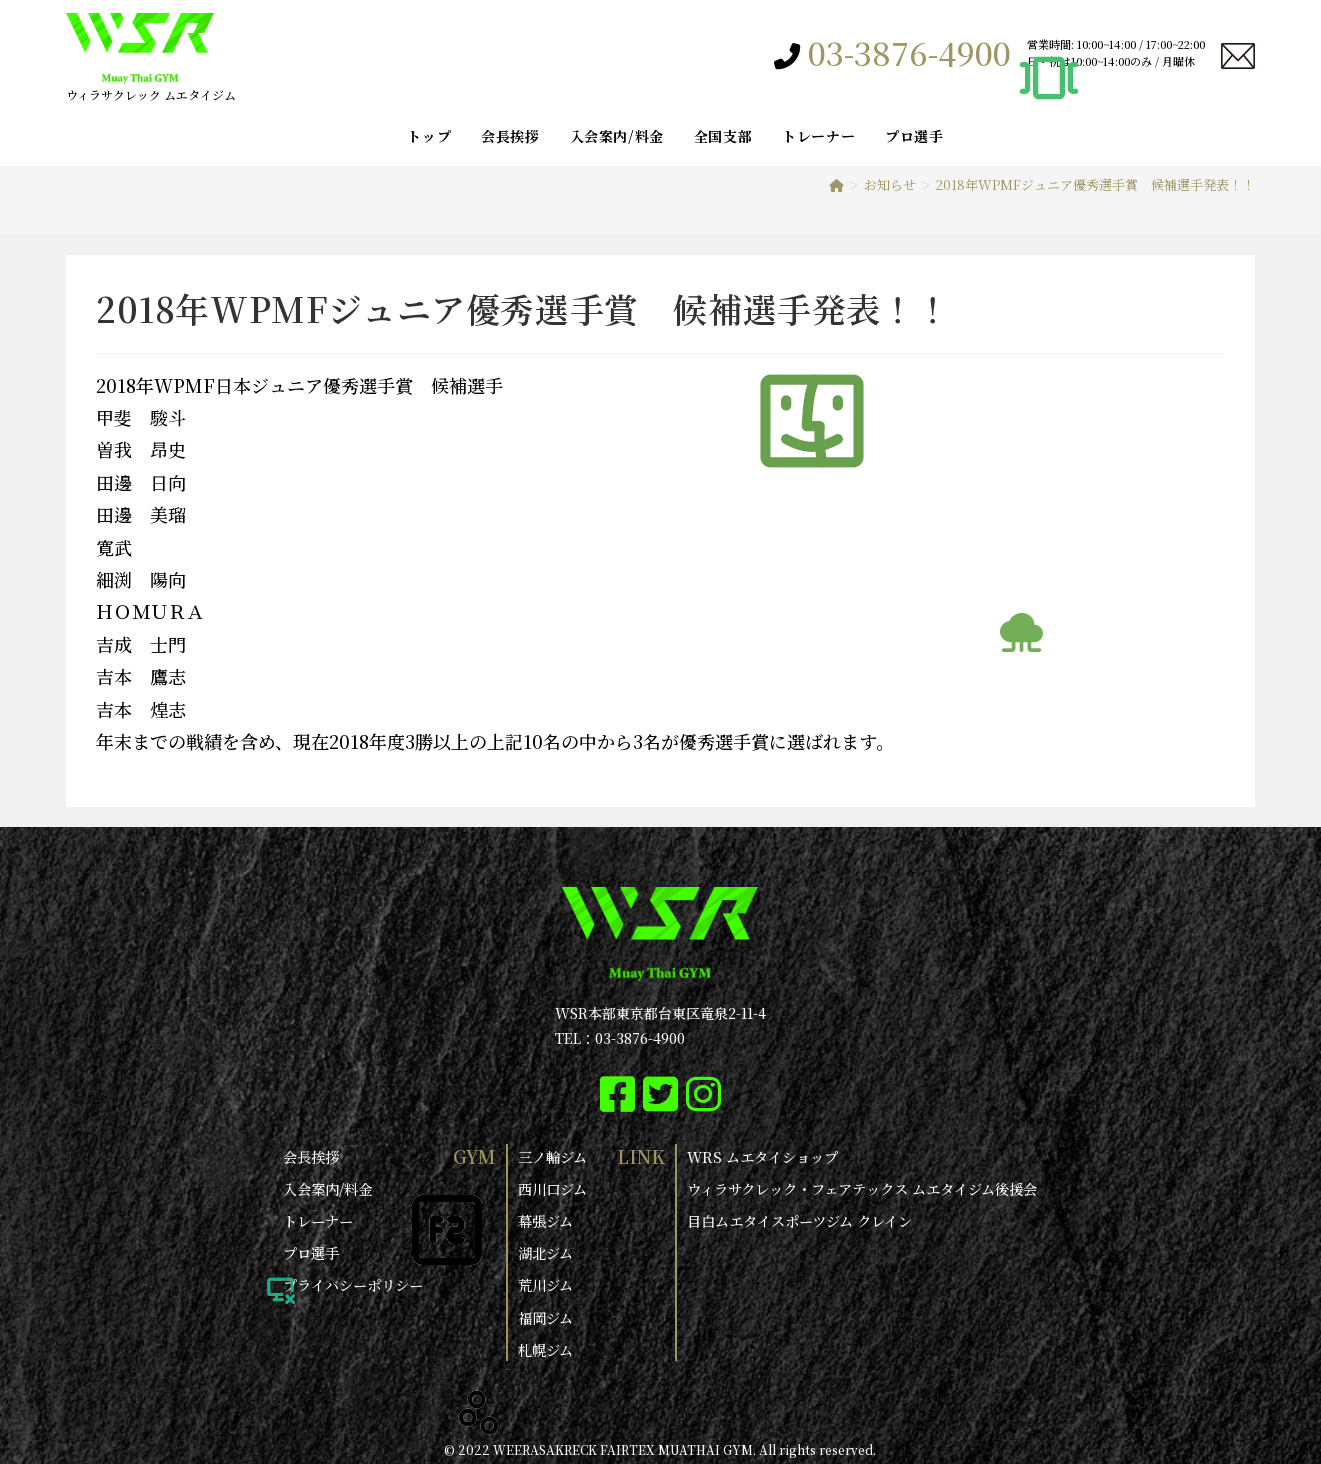 Image resolution: width=1321 pixels, height=1464 pixels. Describe the element at coordinates (447, 1230) in the screenshot. I see `toggle F2 function key shortcut` at that location.